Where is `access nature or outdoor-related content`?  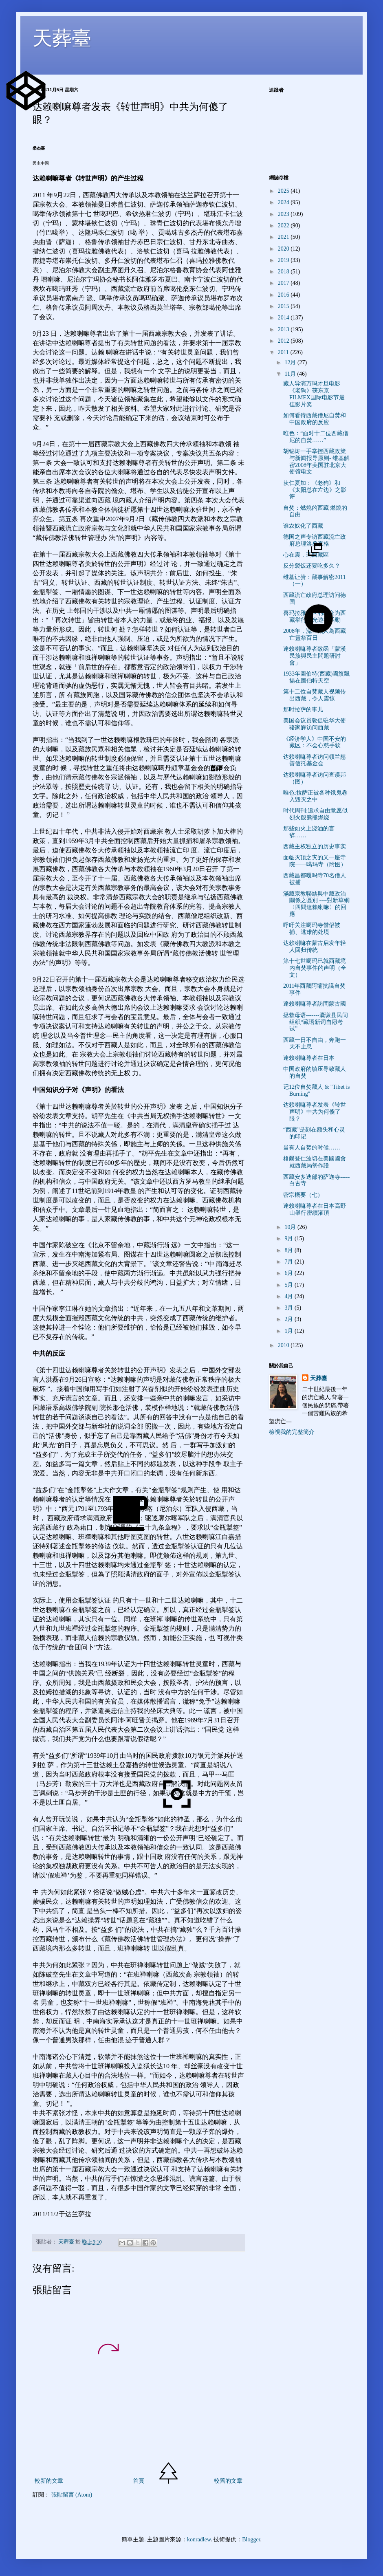
access nature or outdoor-related content is located at coordinates (168, 2473).